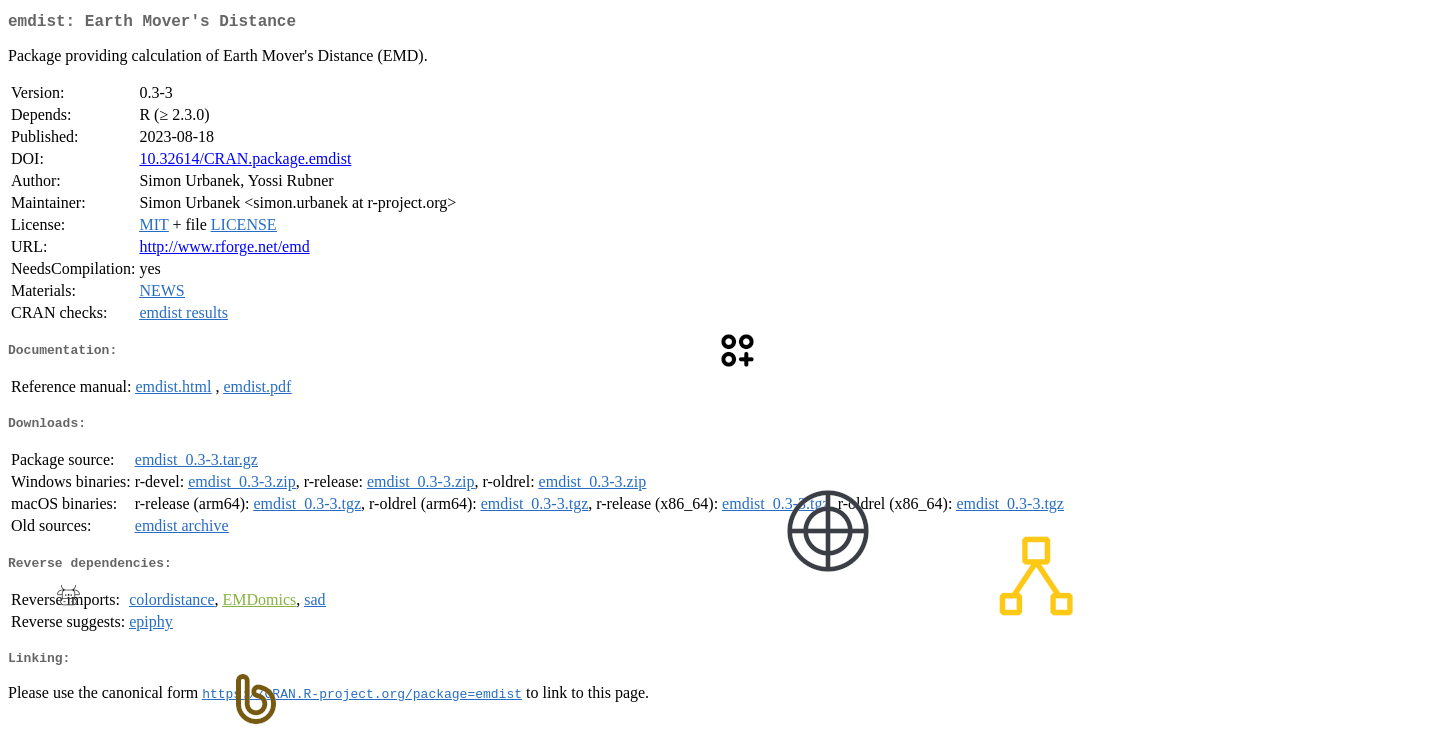 This screenshot has height=734, width=1440. I want to click on view polar chart data, so click(828, 531).